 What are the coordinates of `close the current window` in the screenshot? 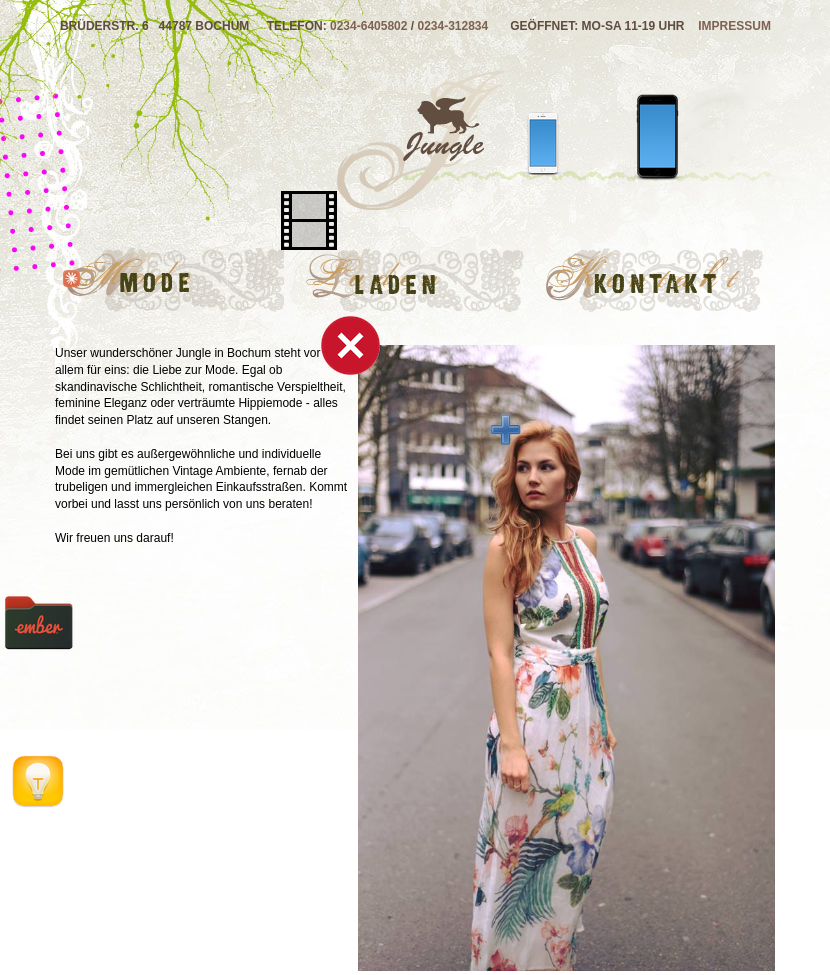 It's located at (350, 345).